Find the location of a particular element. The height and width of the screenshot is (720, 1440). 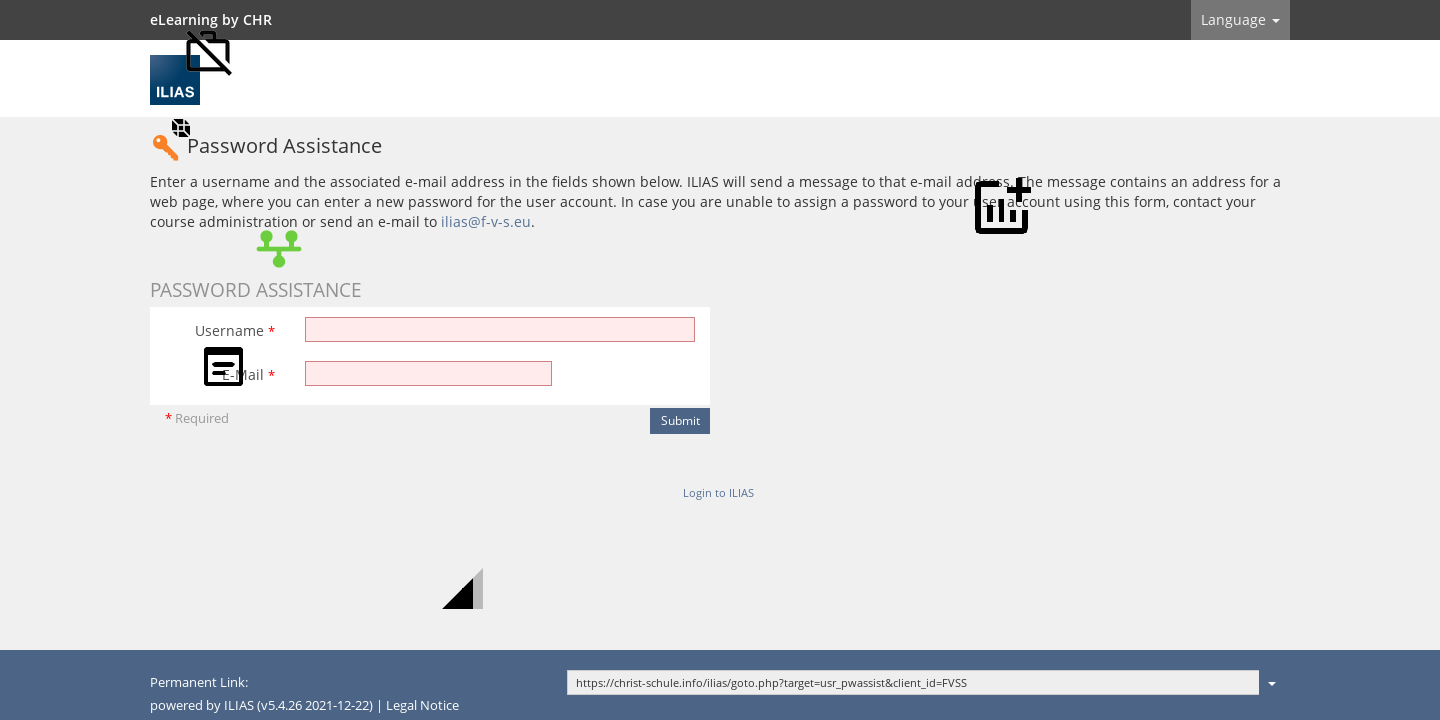

work mode disabled or unavailable is located at coordinates (208, 52).